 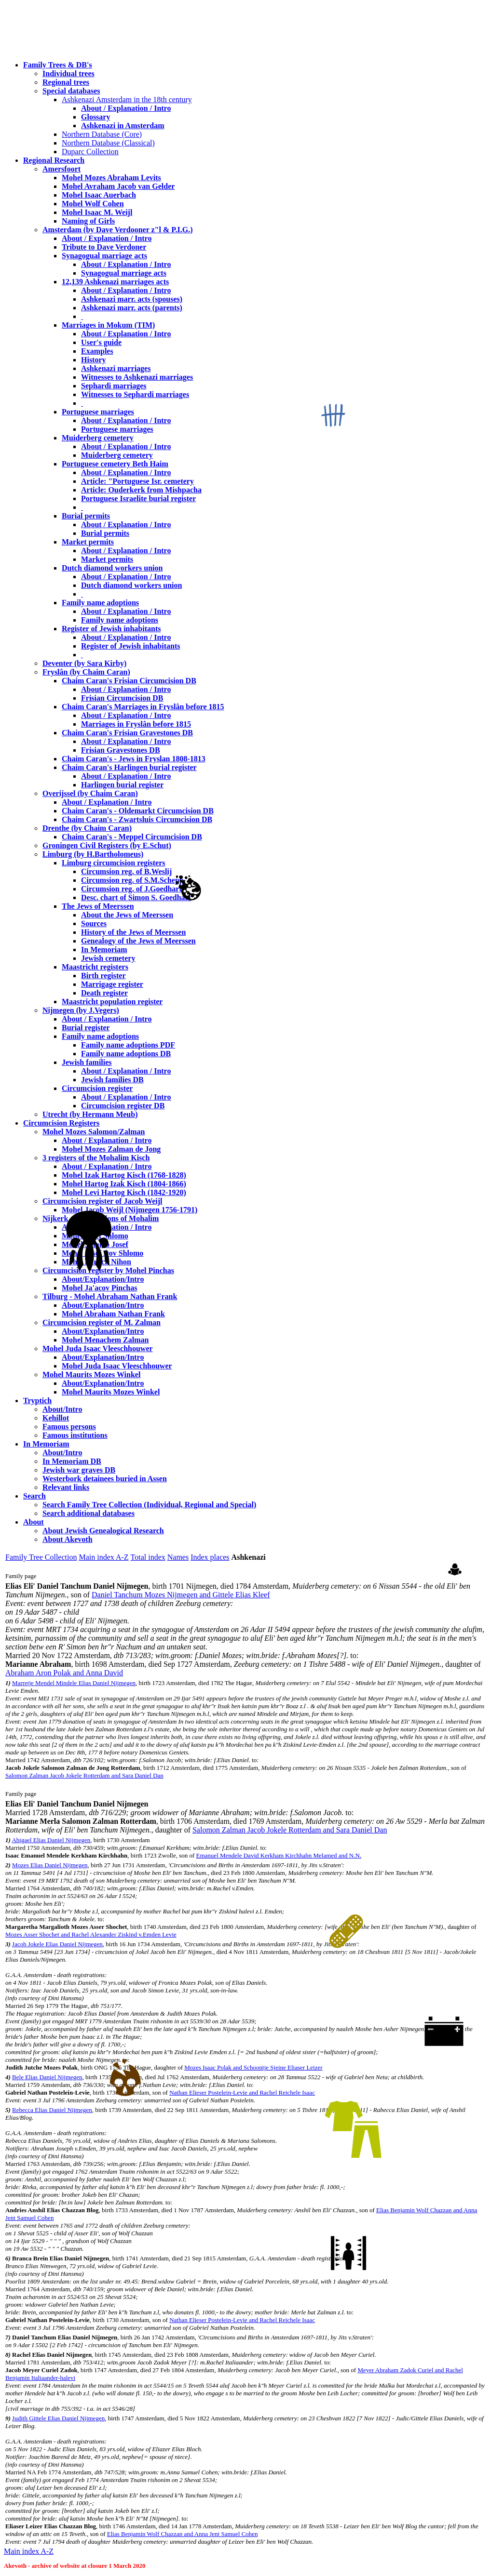 What do you see at coordinates (125, 2078) in the screenshot?
I see `indicates player death or game over state` at bounding box center [125, 2078].